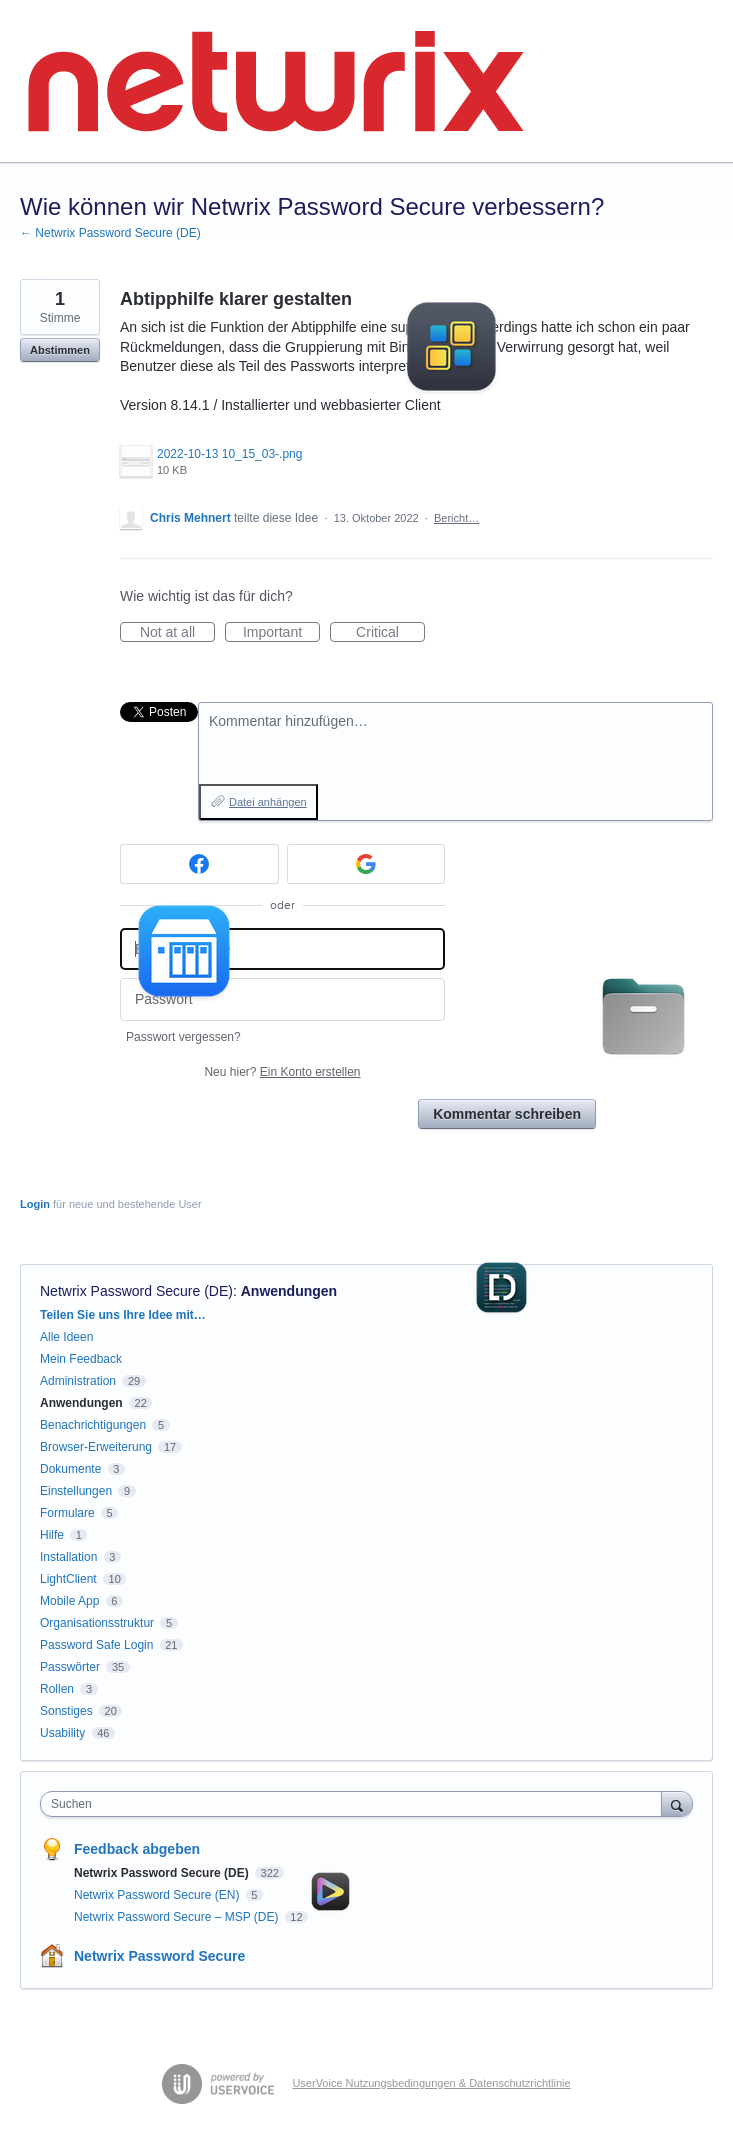 Image resolution: width=733 pixels, height=2144 pixels. What do you see at coordinates (501, 1287) in the screenshot?
I see `open quickDocs documentation app` at bounding box center [501, 1287].